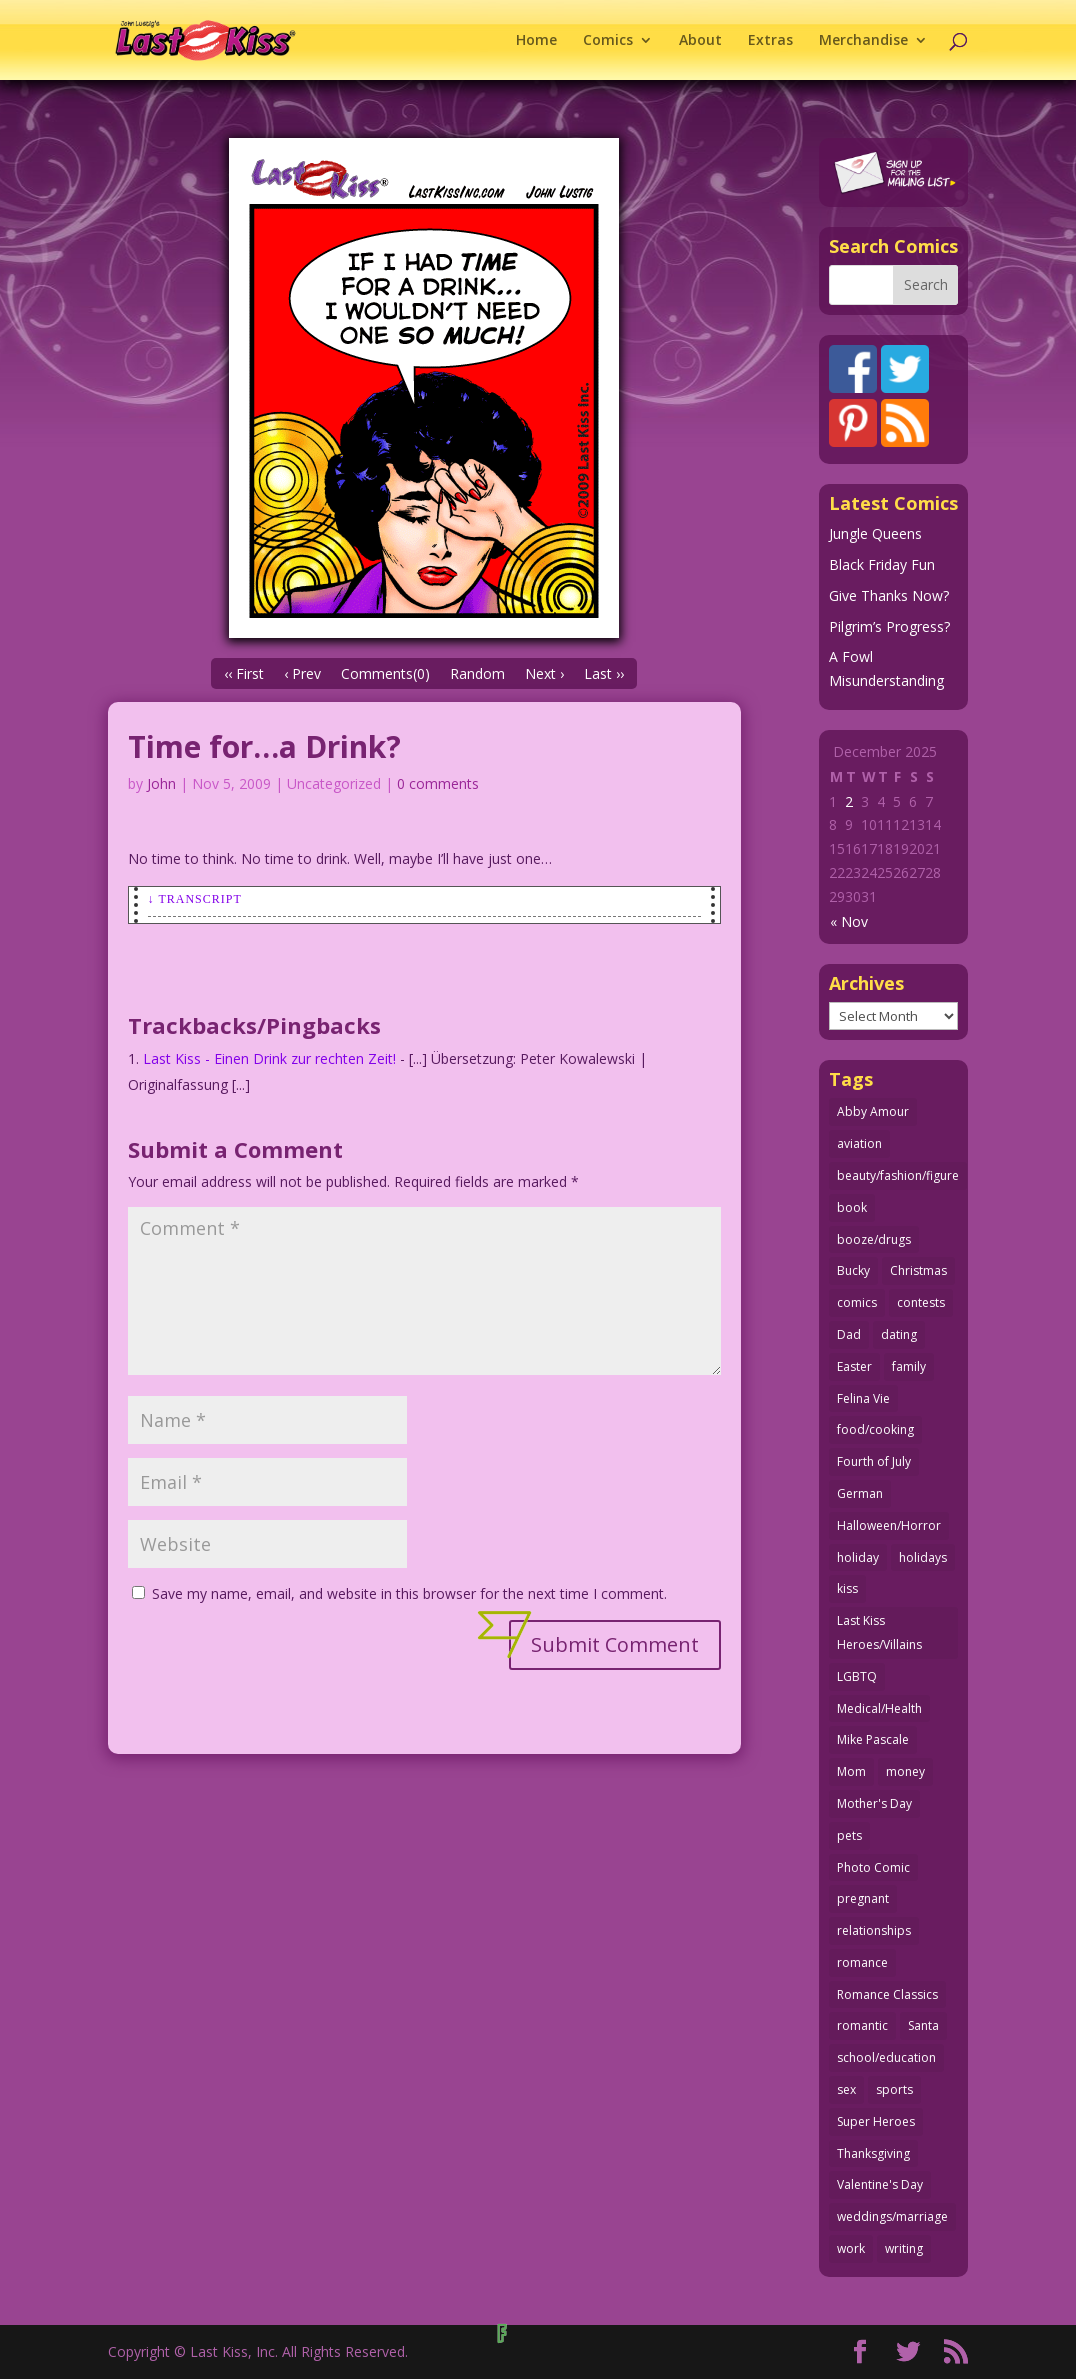 The image size is (1076, 2379). I want to click on launch fortnite game, so click(502, 2333).